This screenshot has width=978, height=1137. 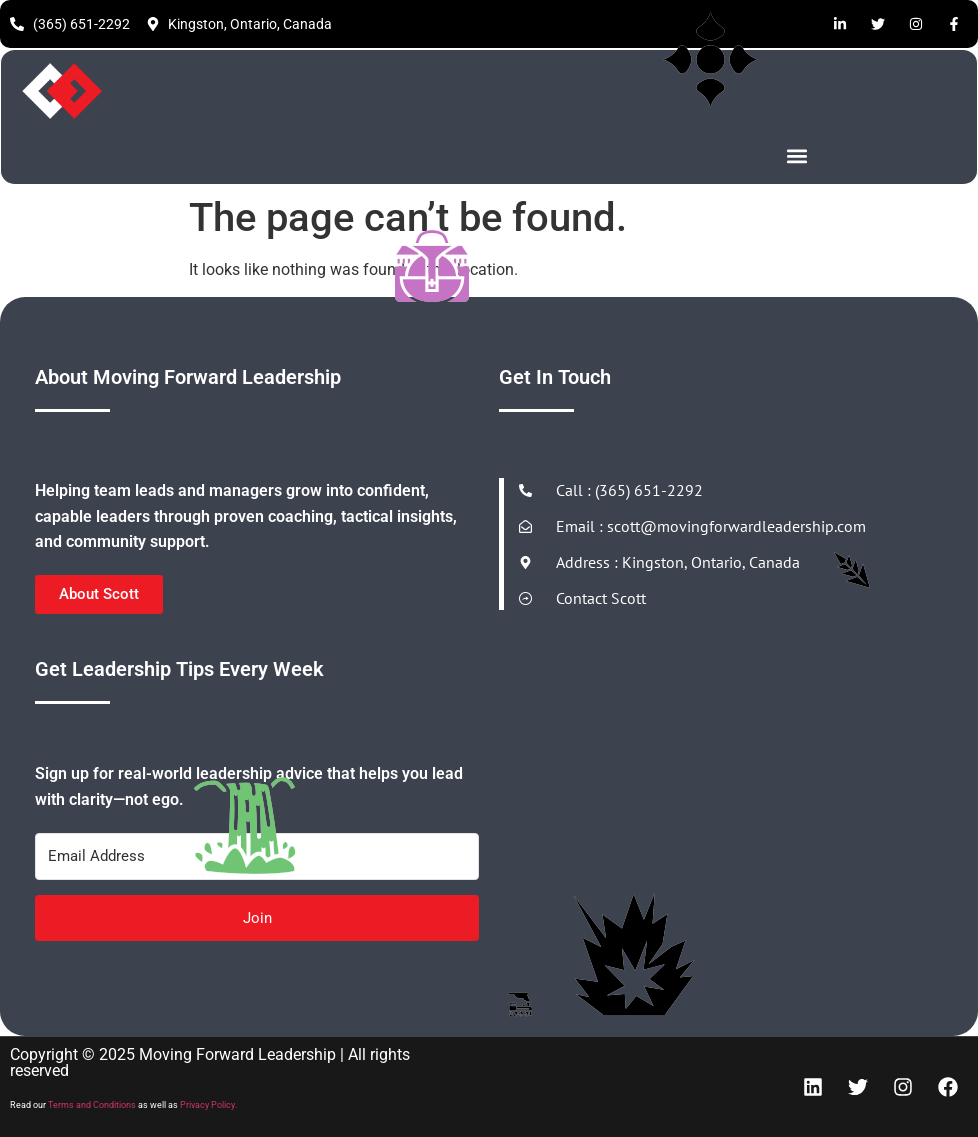 What do you see at coordinates (710, 59) in the screenshot?
I see `indicates luck or chance-based game mechanic` at bounding box center [710, 59].